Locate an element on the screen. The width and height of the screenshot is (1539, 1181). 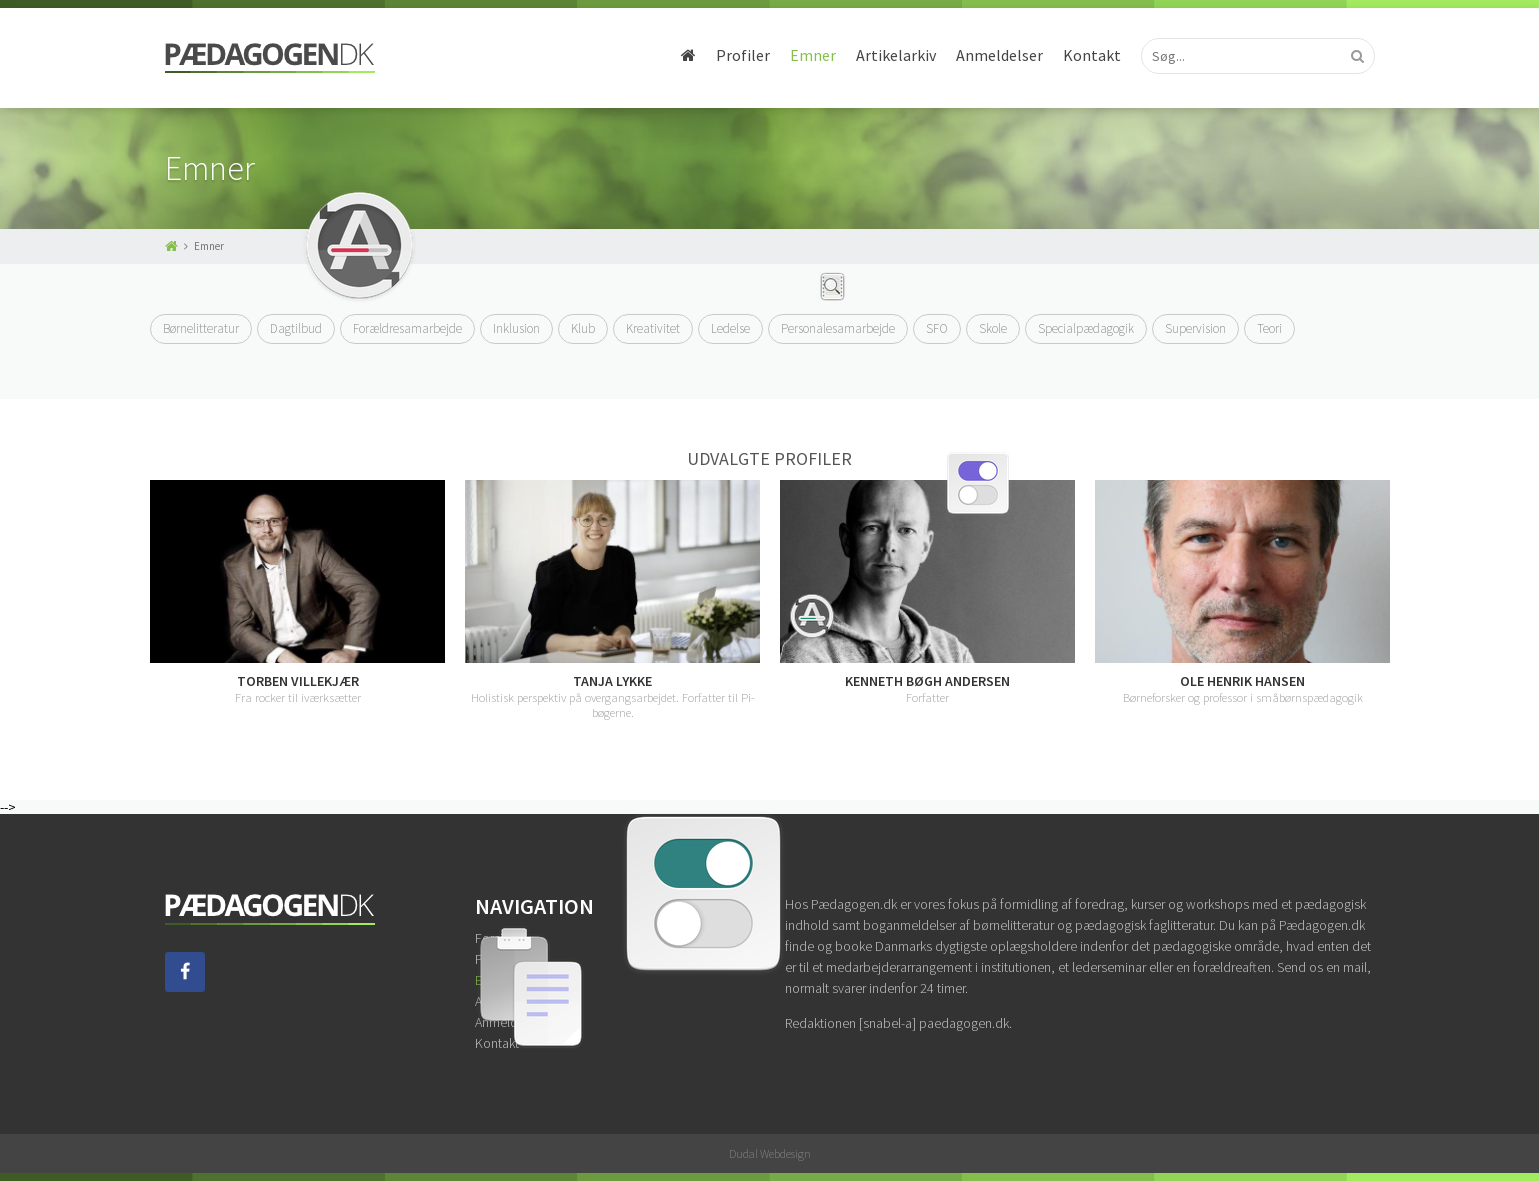
open the software update manager is located at coordinates (812, 616).